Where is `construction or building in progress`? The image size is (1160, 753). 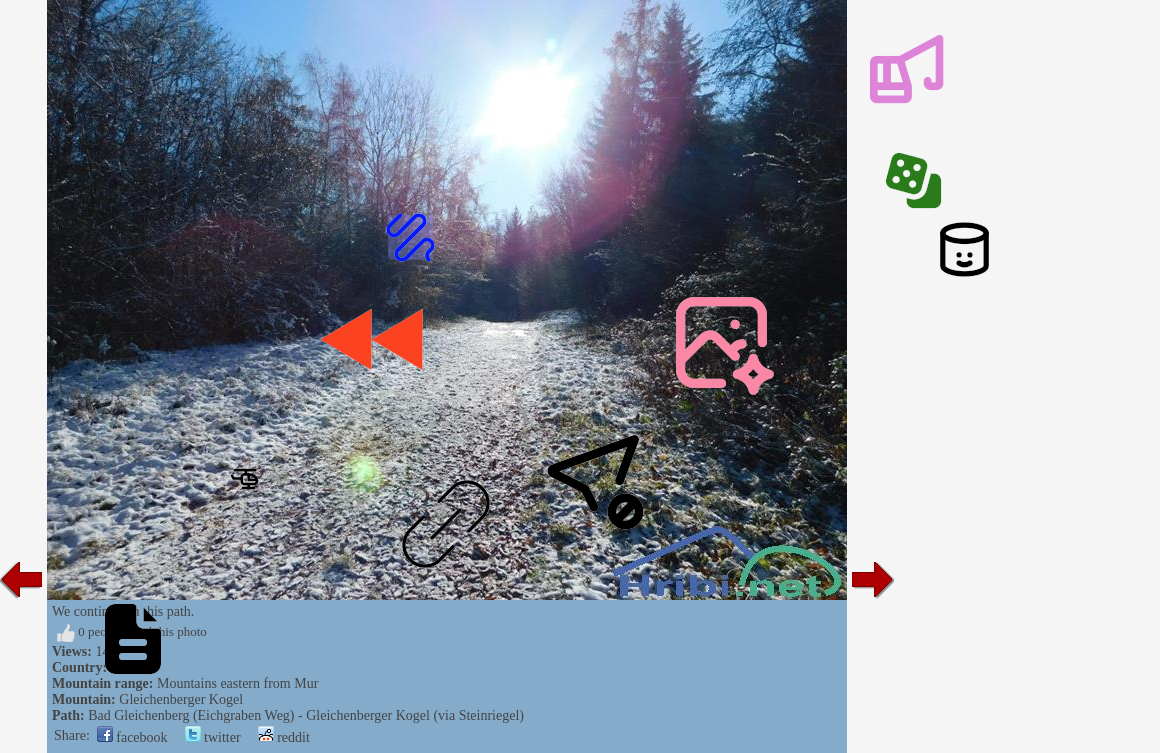 construction or building in progress is located at coordinates (908, 73).